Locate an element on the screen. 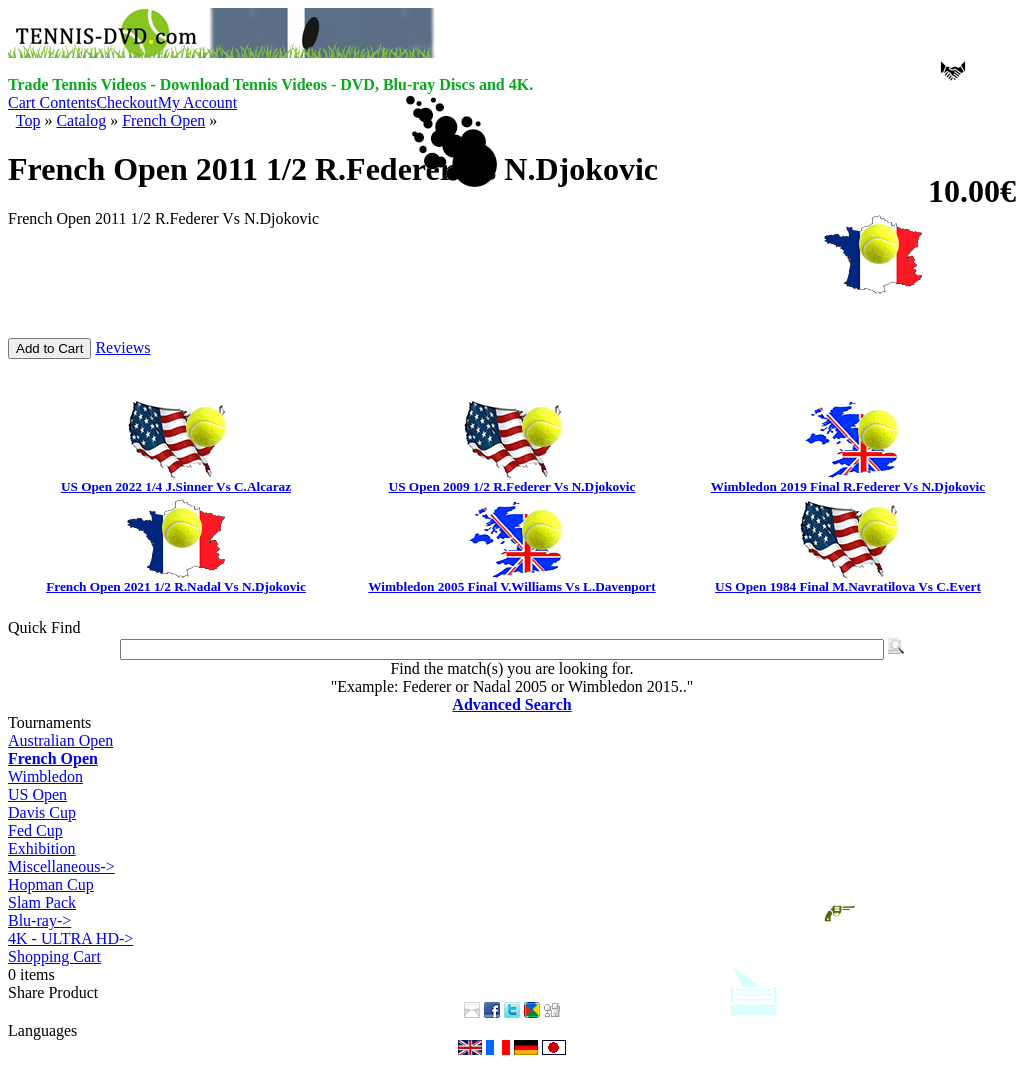 The height and width of the screenshot is (1067, 1024). indicates a chemical reaction or potion effect is located at coordinates (451, 141).